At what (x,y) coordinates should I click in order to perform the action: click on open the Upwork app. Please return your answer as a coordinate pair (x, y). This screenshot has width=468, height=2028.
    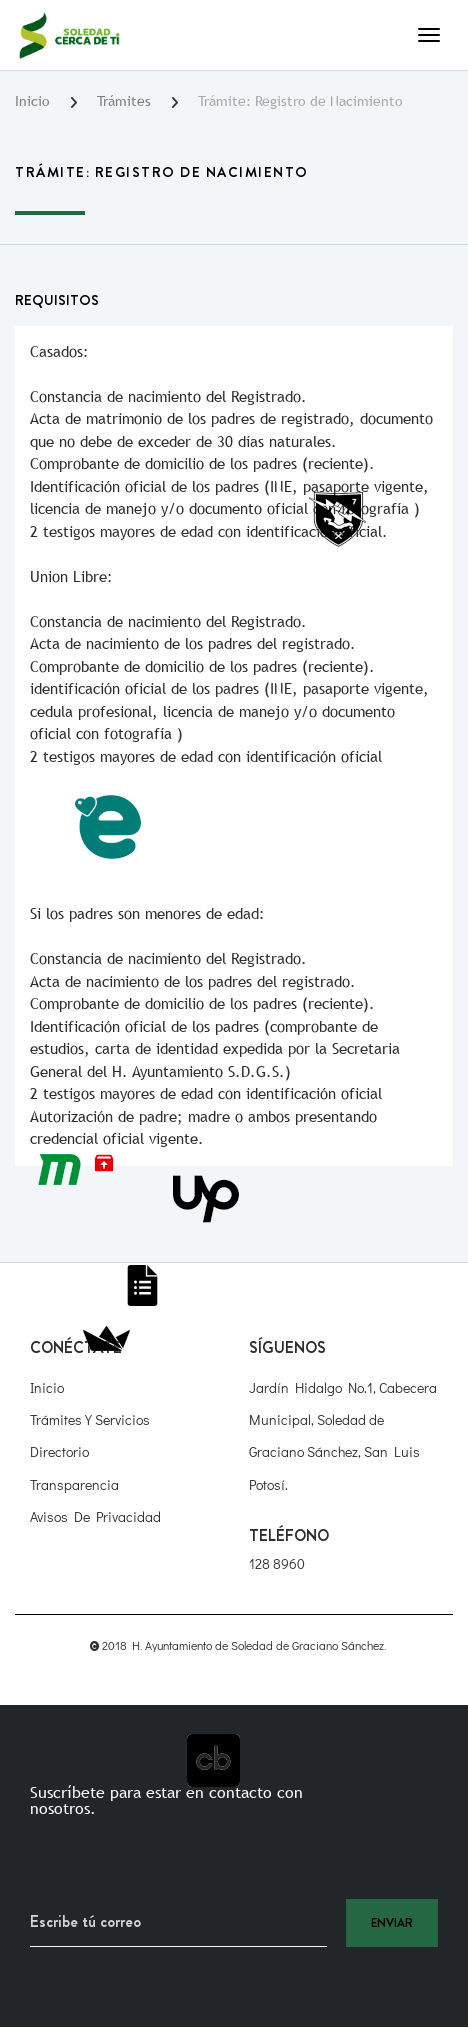
    Looking at the image, I should click on (206, 1199).